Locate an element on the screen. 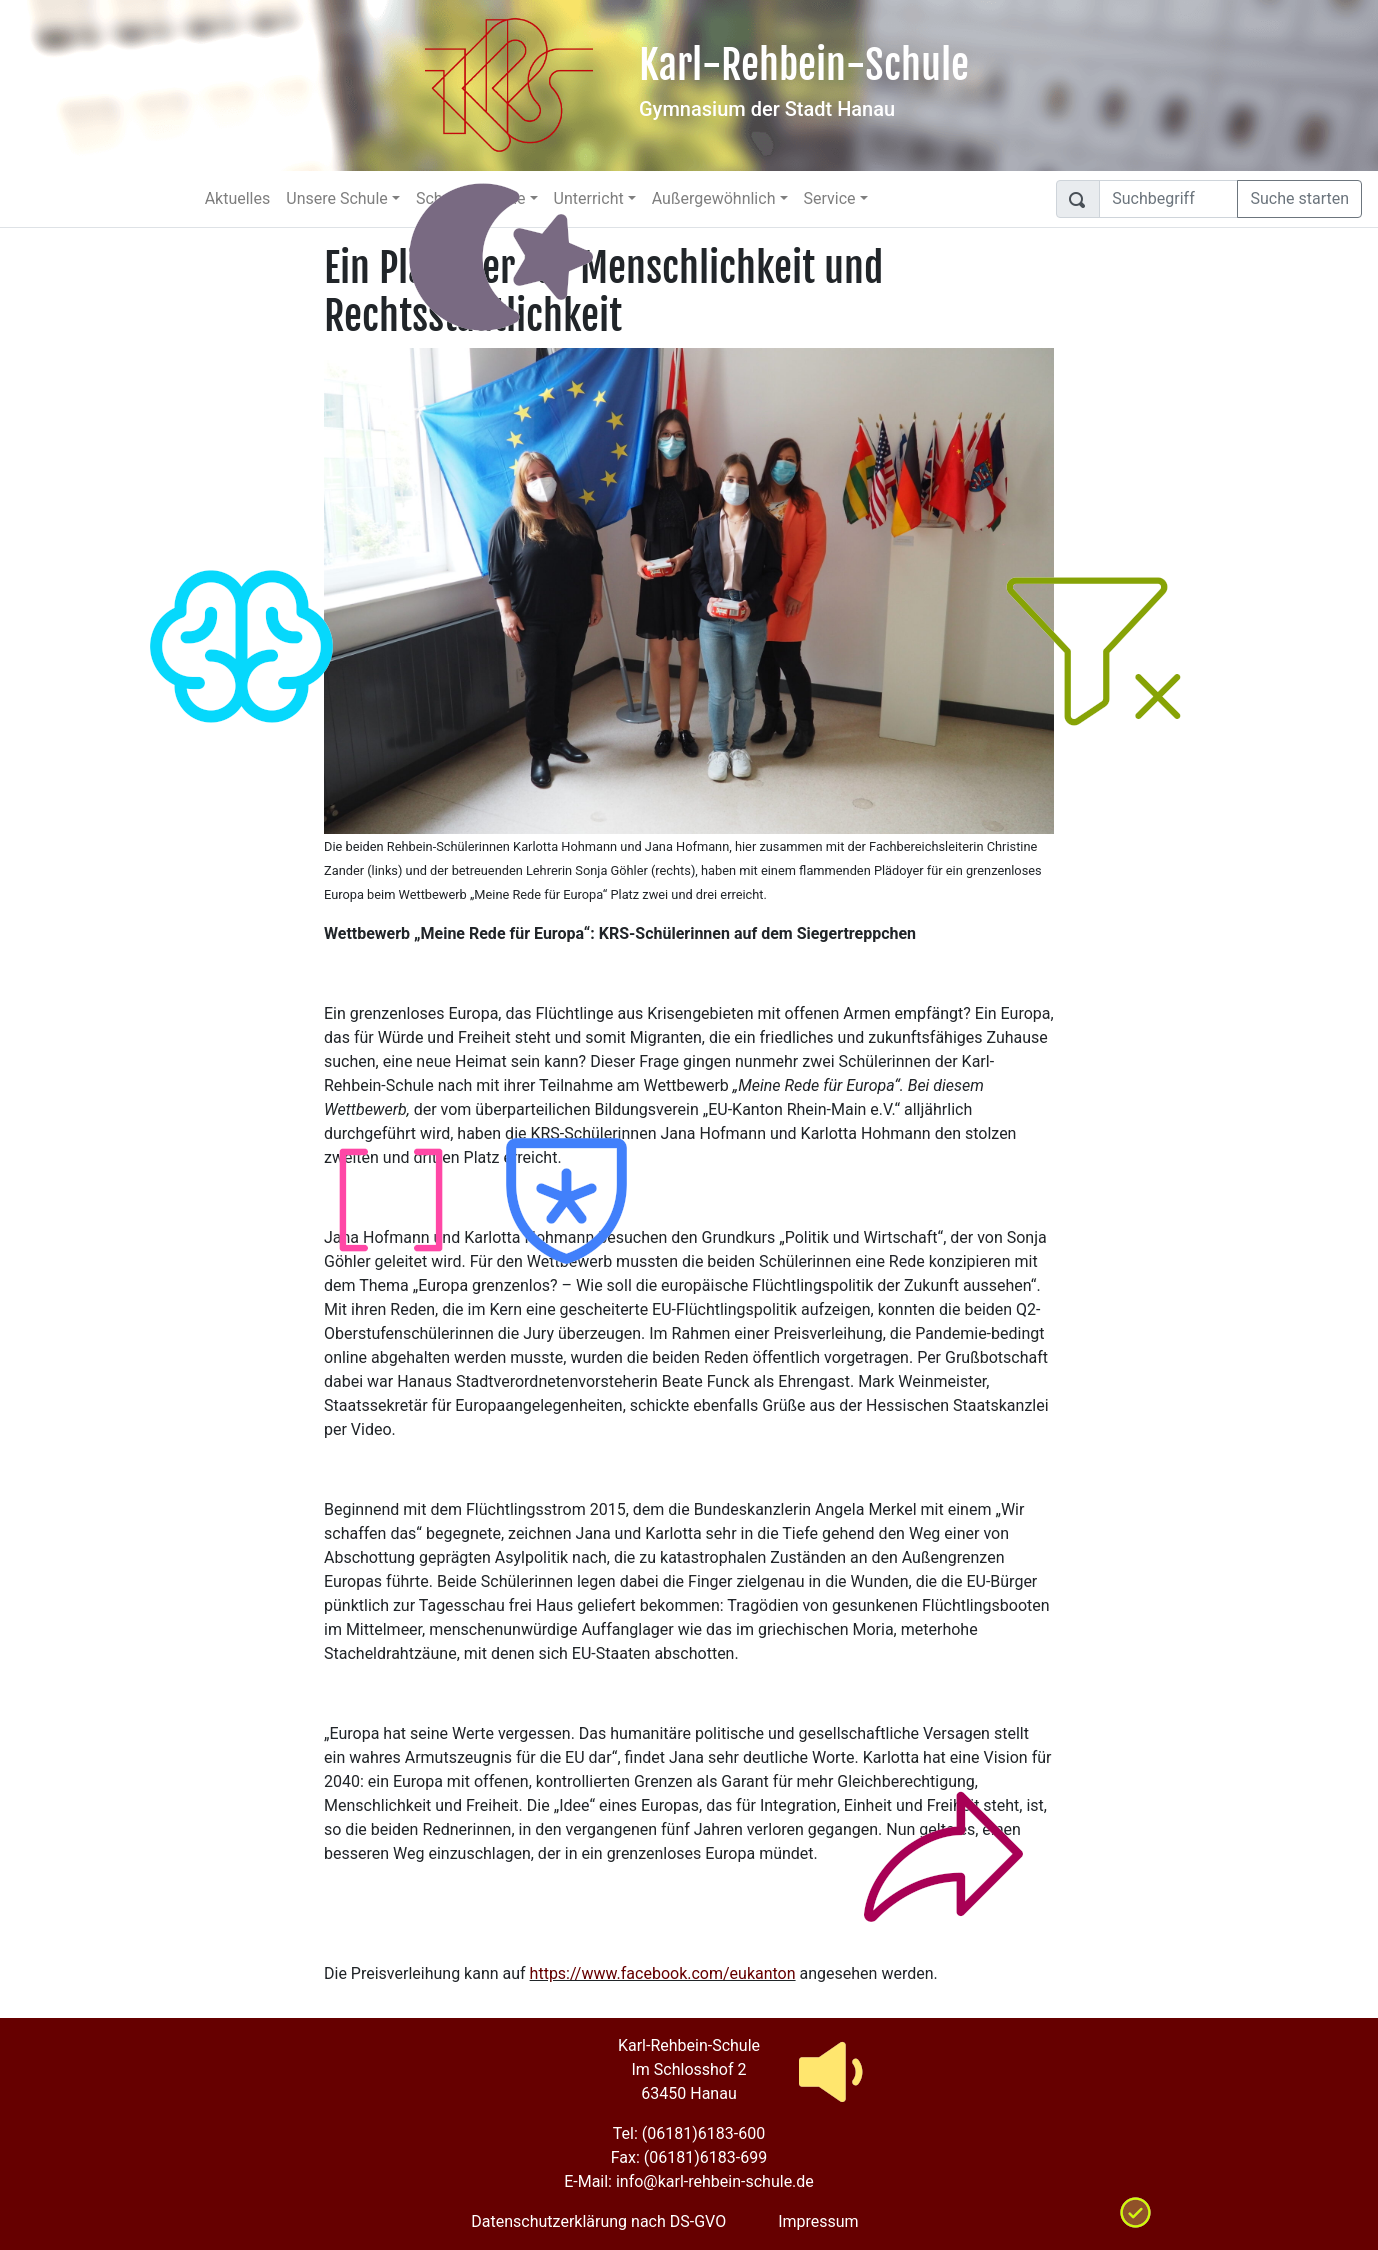 The height and width of the screenshot is (2250, 1378). clear all filters is located at coordinates (1087, 645).